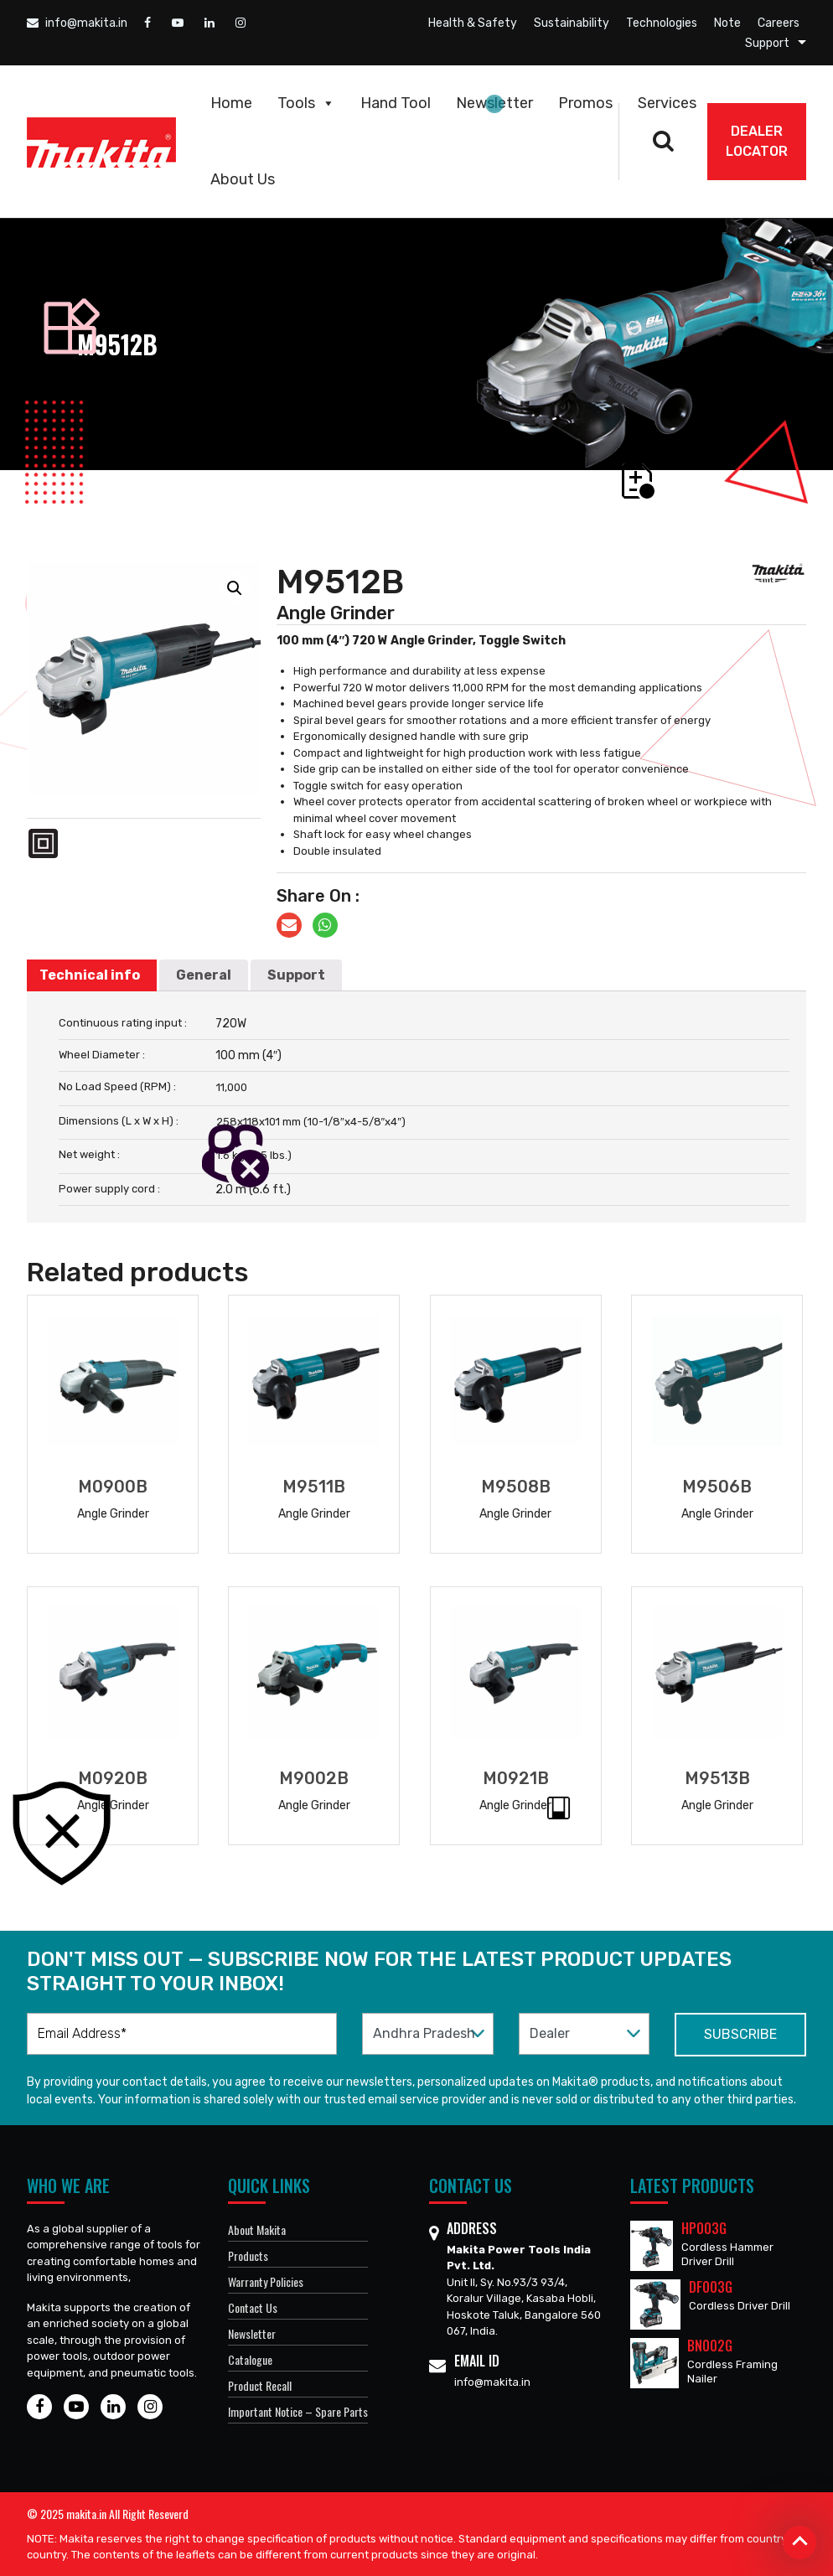  What do you see at coordinates (72, 326) in the screenshot?
I see `browse and install extensions` at bounding box center [72, 326].